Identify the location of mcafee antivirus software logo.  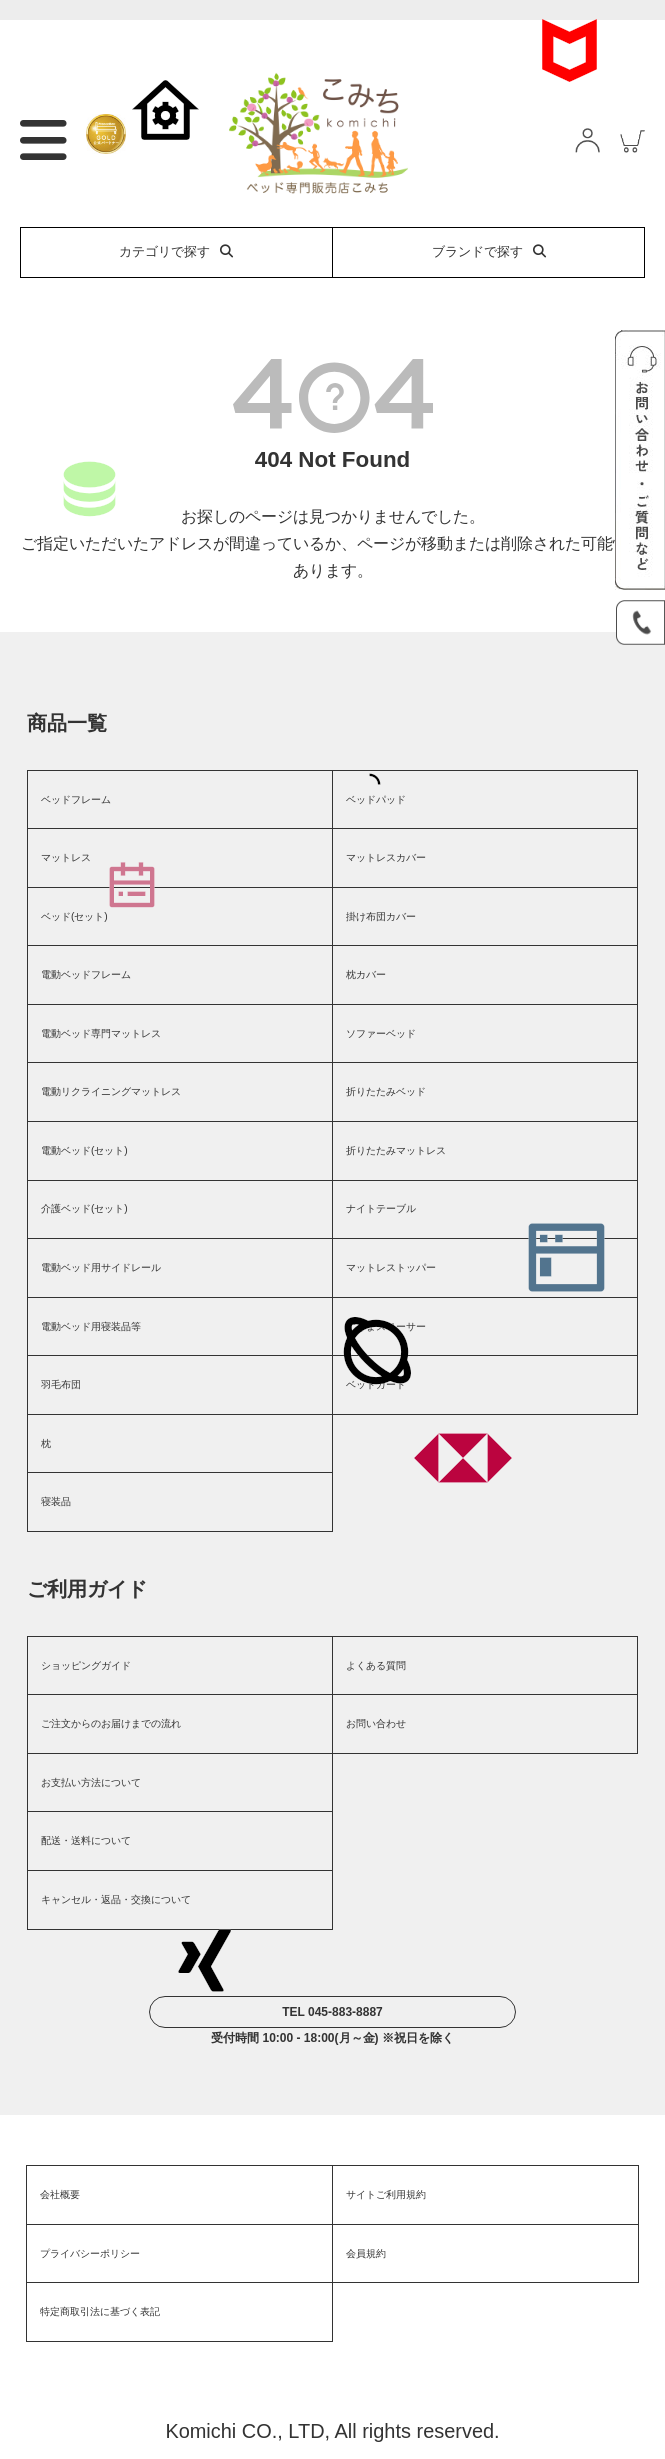
(569, 50).